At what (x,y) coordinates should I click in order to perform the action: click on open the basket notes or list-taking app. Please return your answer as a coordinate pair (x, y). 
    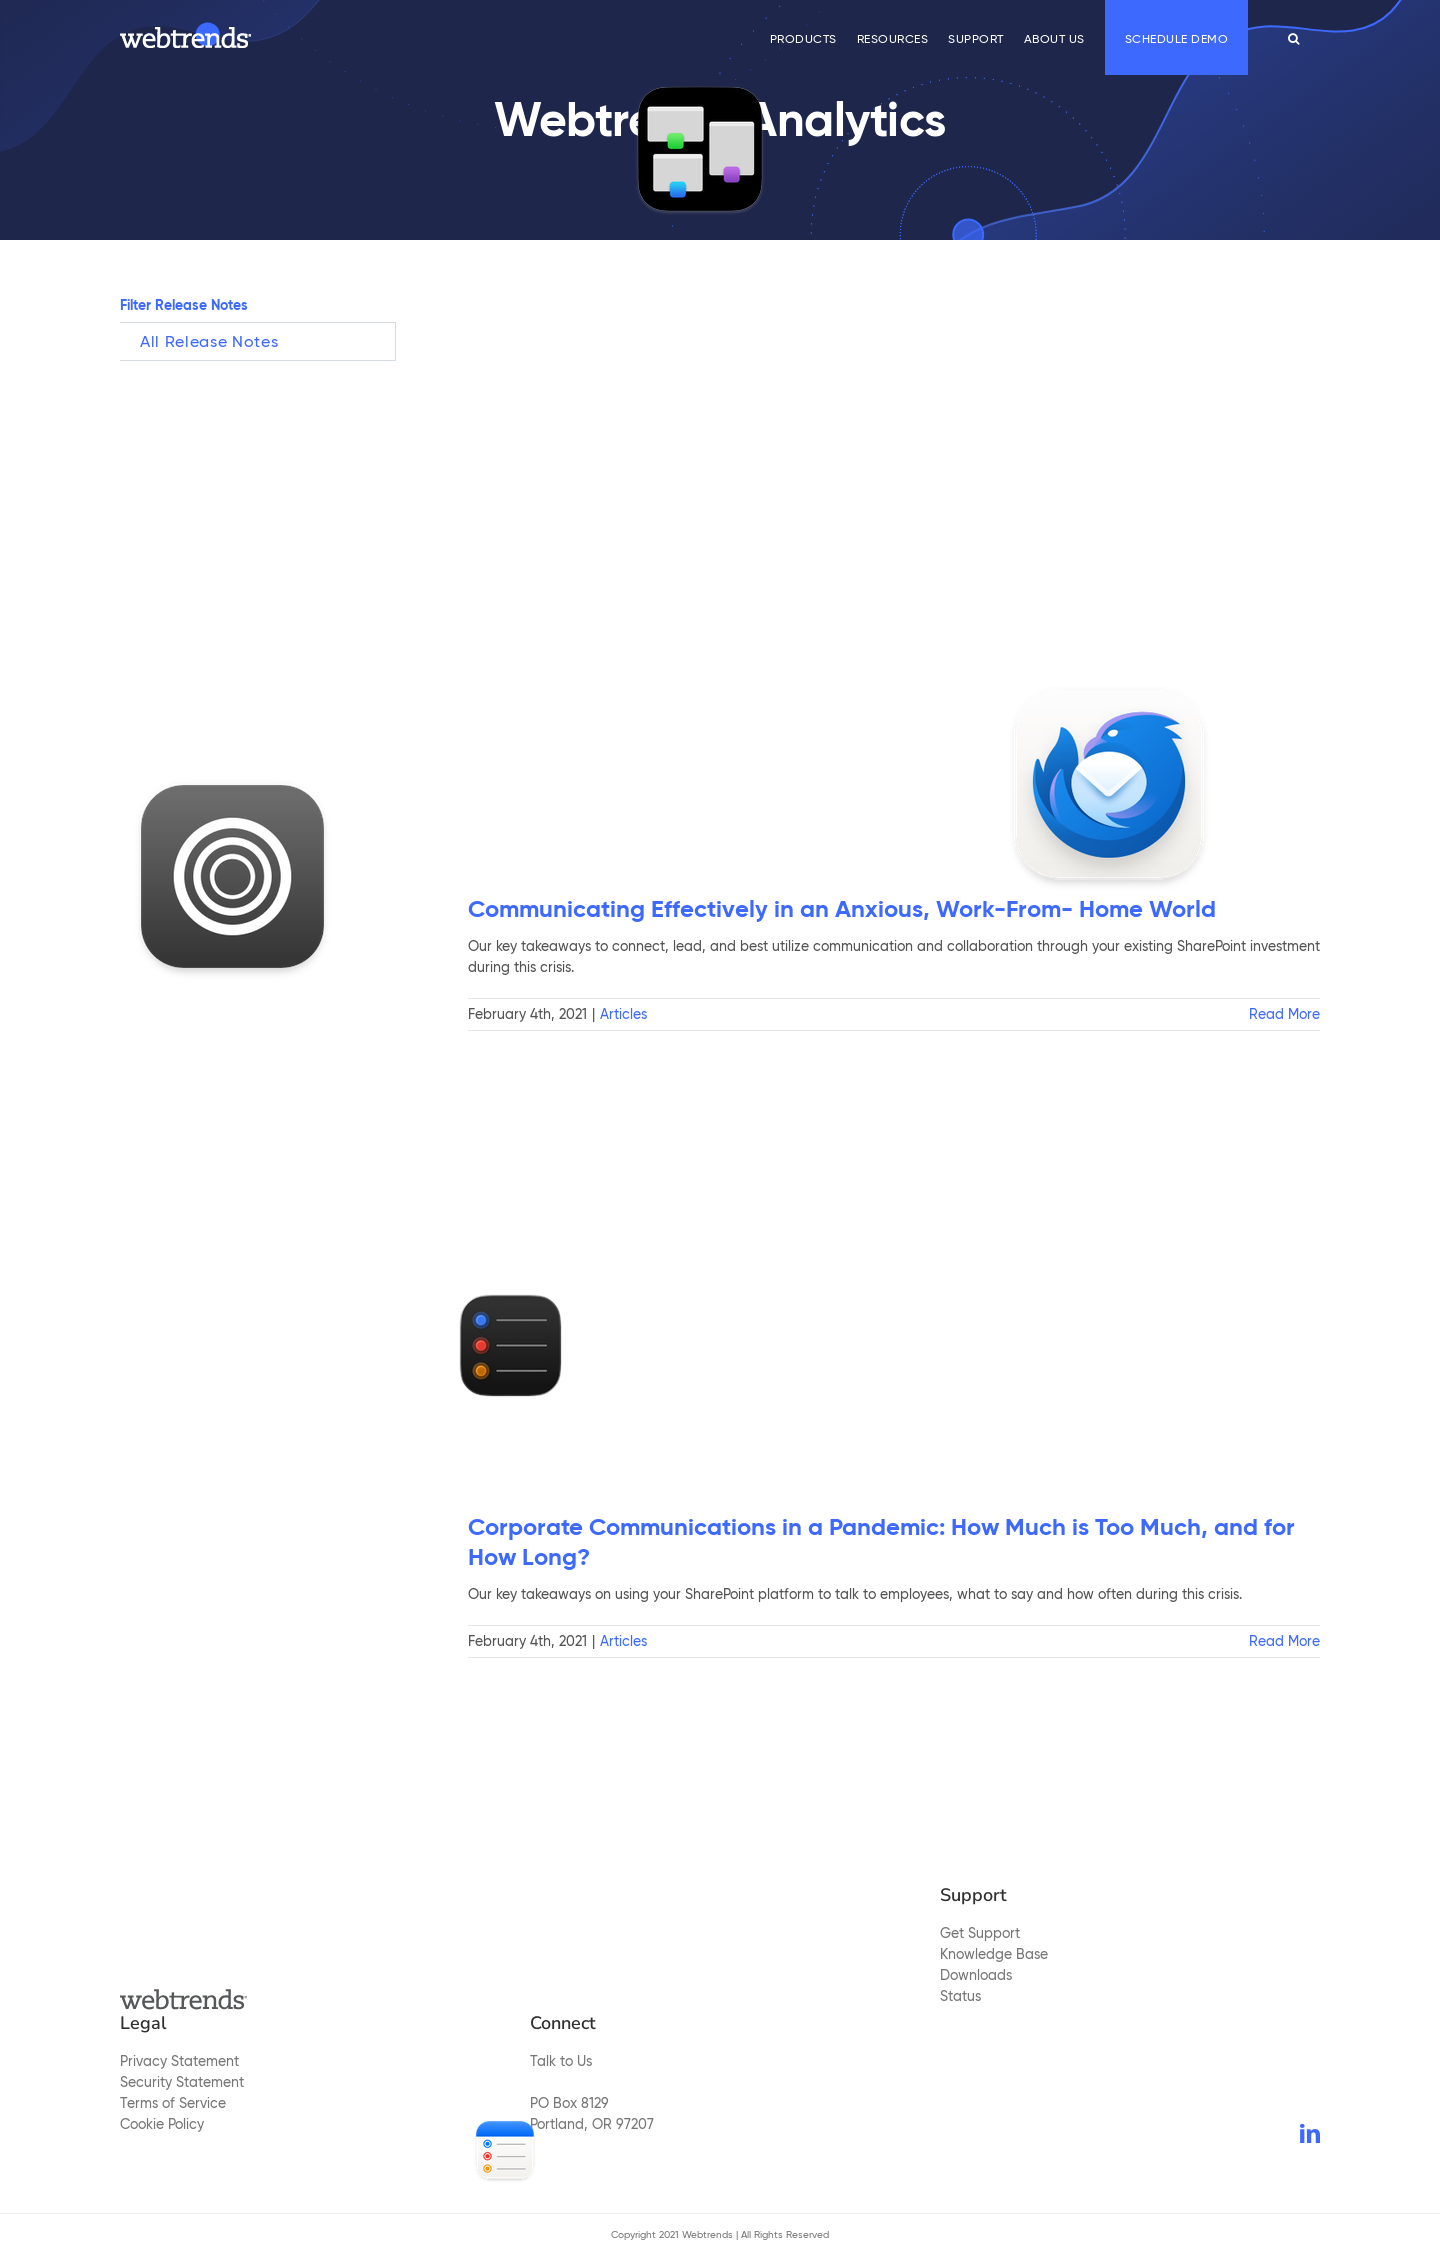
    Looking at the image, I should click on (505, 2150).